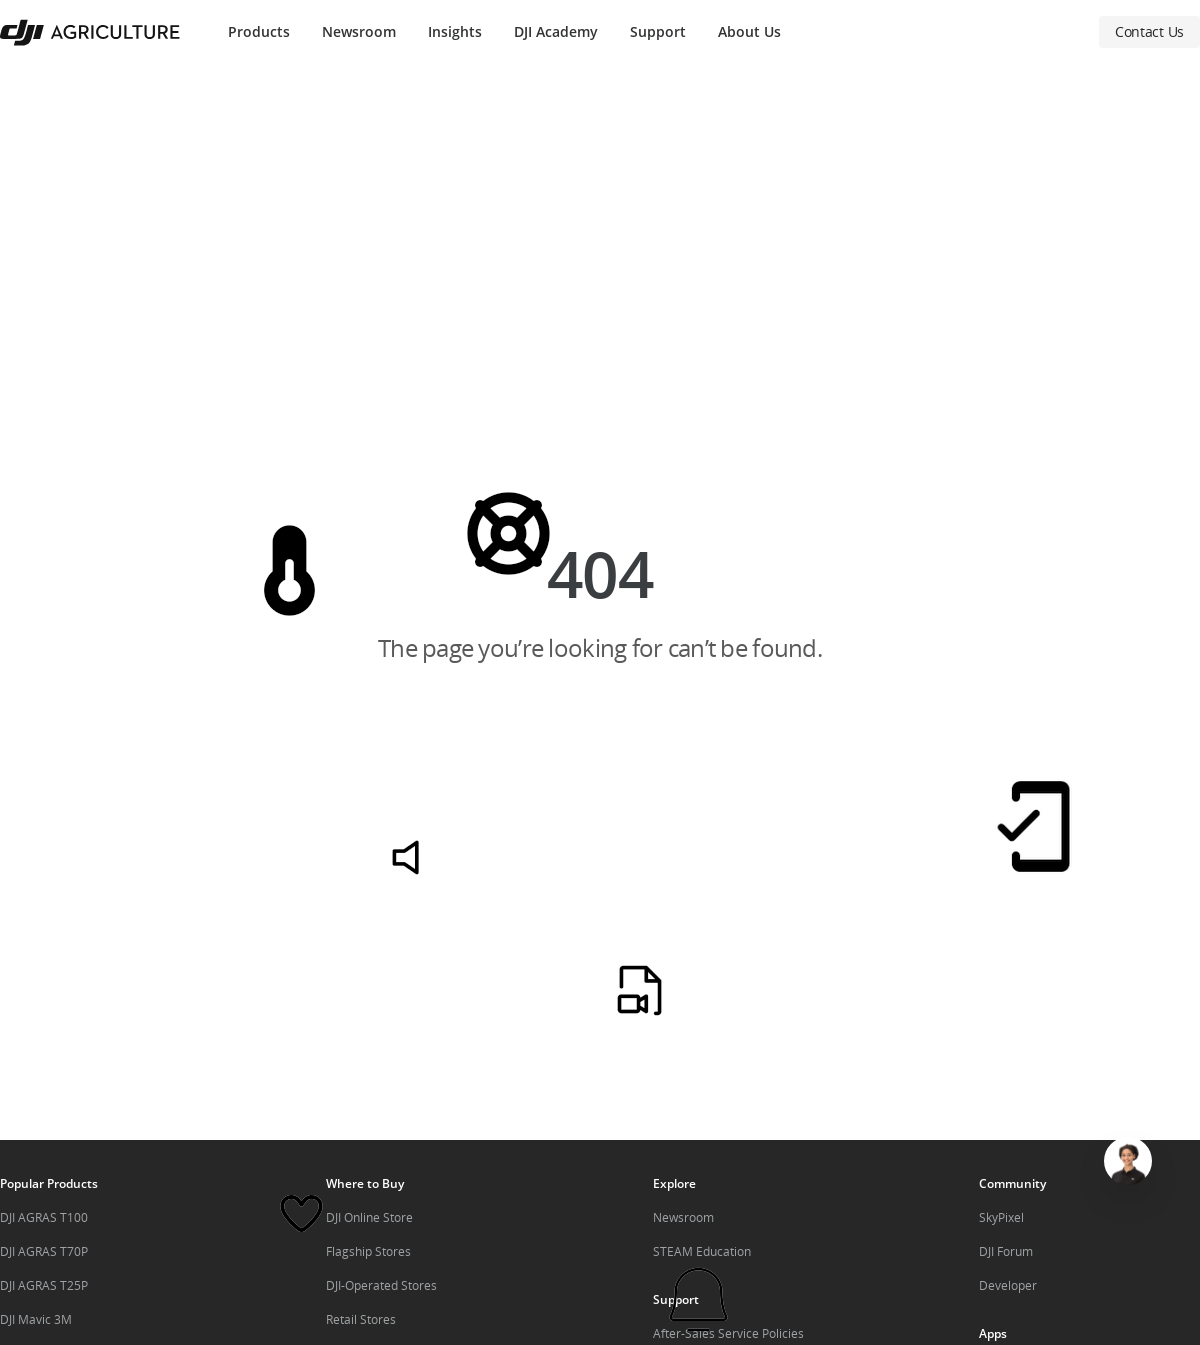 The width and height of the screenshot is (1200, 1345). I want to click on add to favorites, so click(301, 1213).